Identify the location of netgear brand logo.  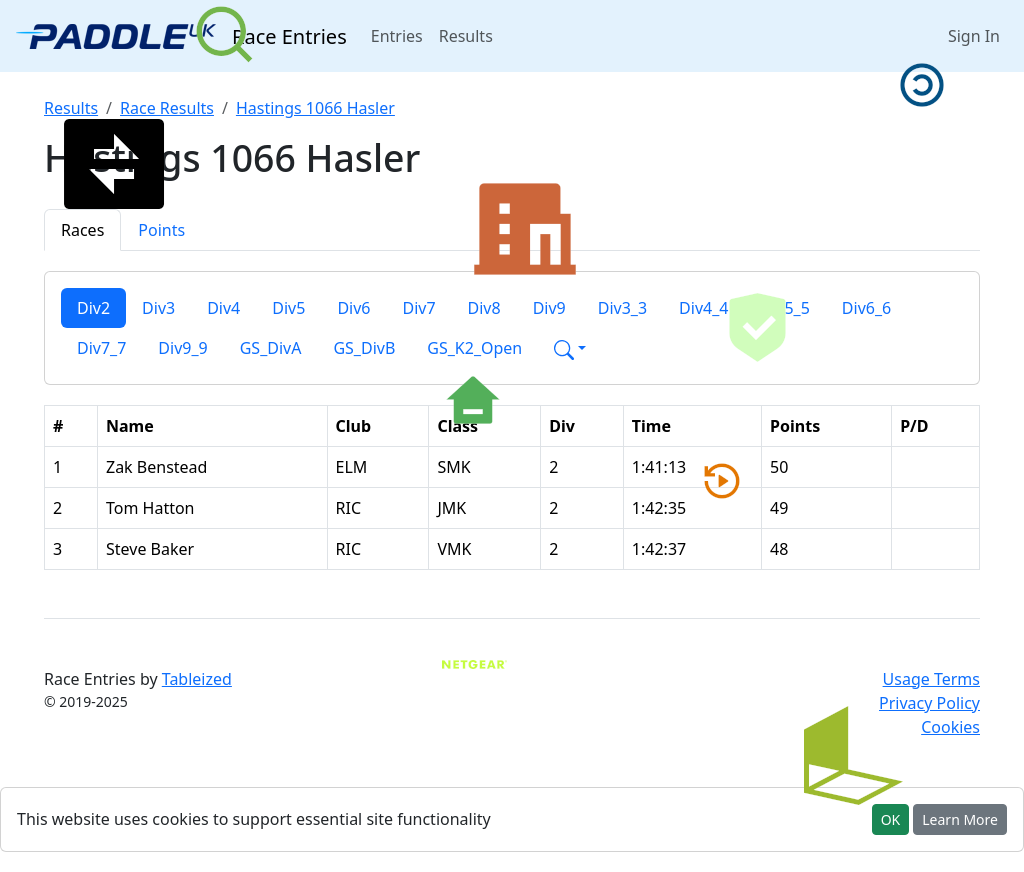
(474, 664).